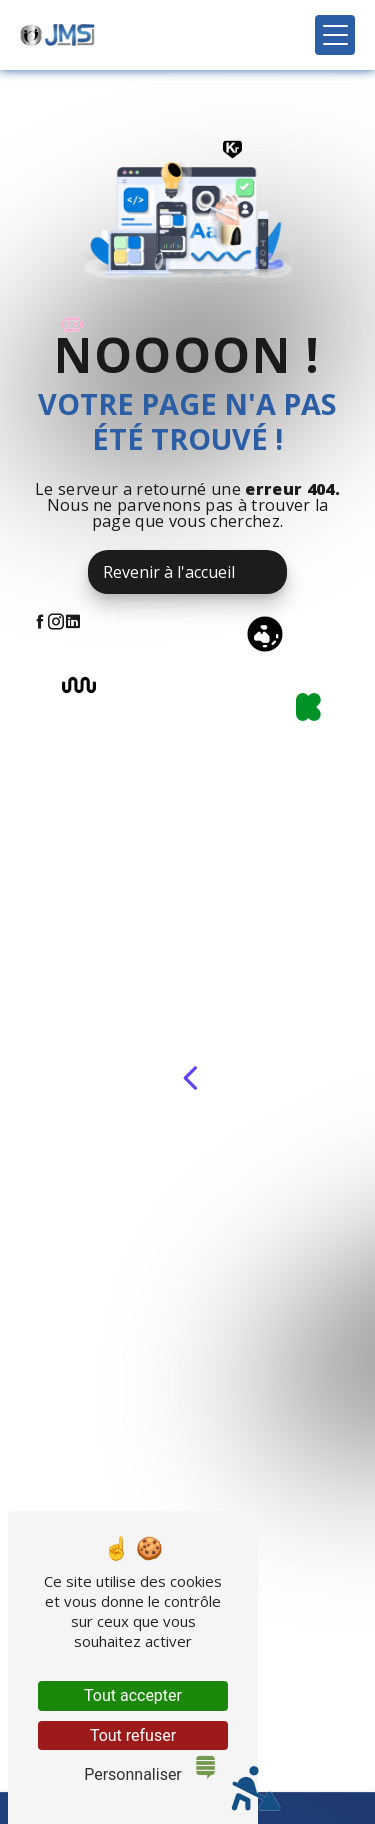 This screenshot has height=1824, width=375. I want to click on select oceania or australia/pacific region, so click(265, 634).